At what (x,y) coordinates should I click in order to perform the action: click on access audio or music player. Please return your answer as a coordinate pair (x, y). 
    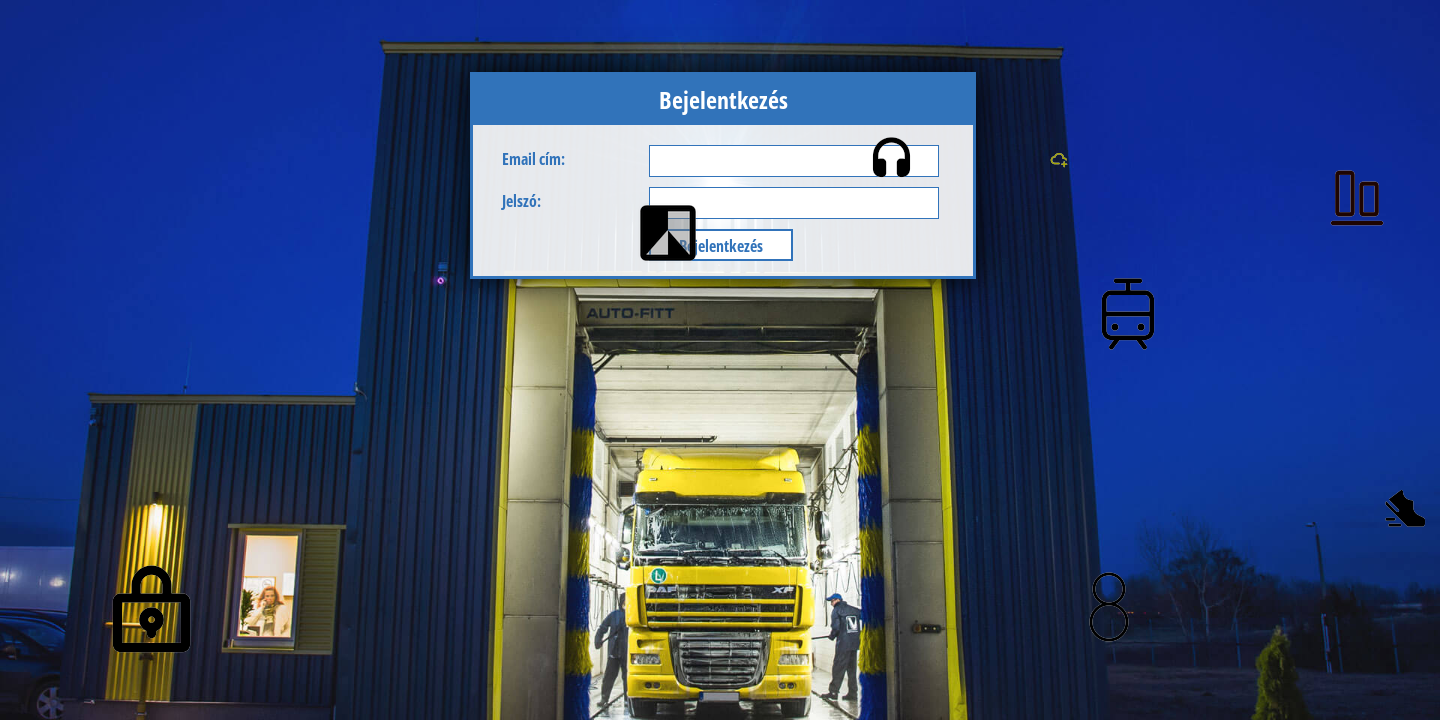
    Looking at the image, I should click on (891, 158).